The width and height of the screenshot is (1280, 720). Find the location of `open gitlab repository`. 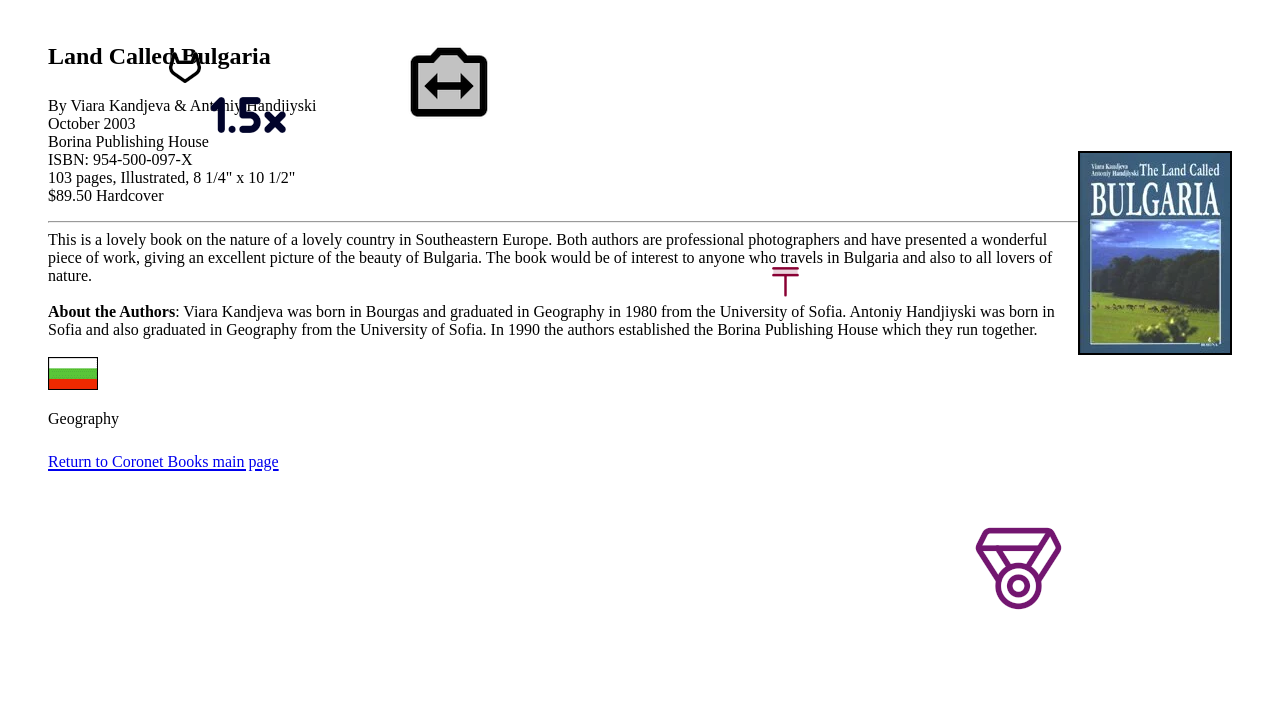

open gitlab repository is located at coordinates (185, 67).